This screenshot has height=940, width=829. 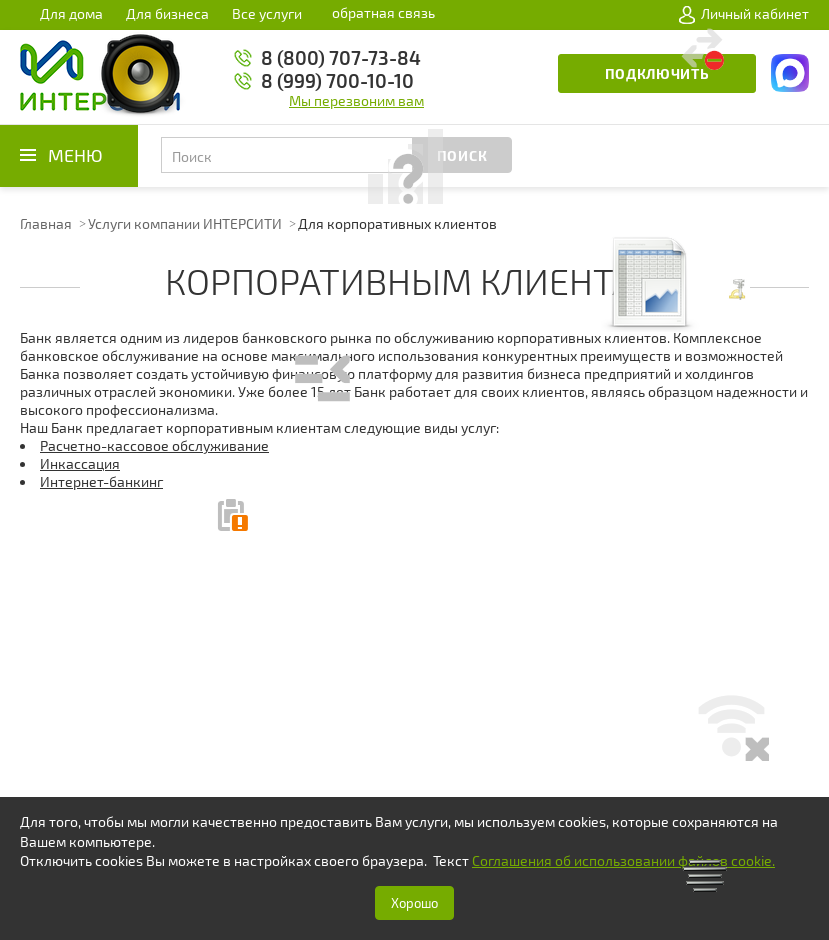 I want to click on indicates no wireless network connection, so click(x=731, y=723).